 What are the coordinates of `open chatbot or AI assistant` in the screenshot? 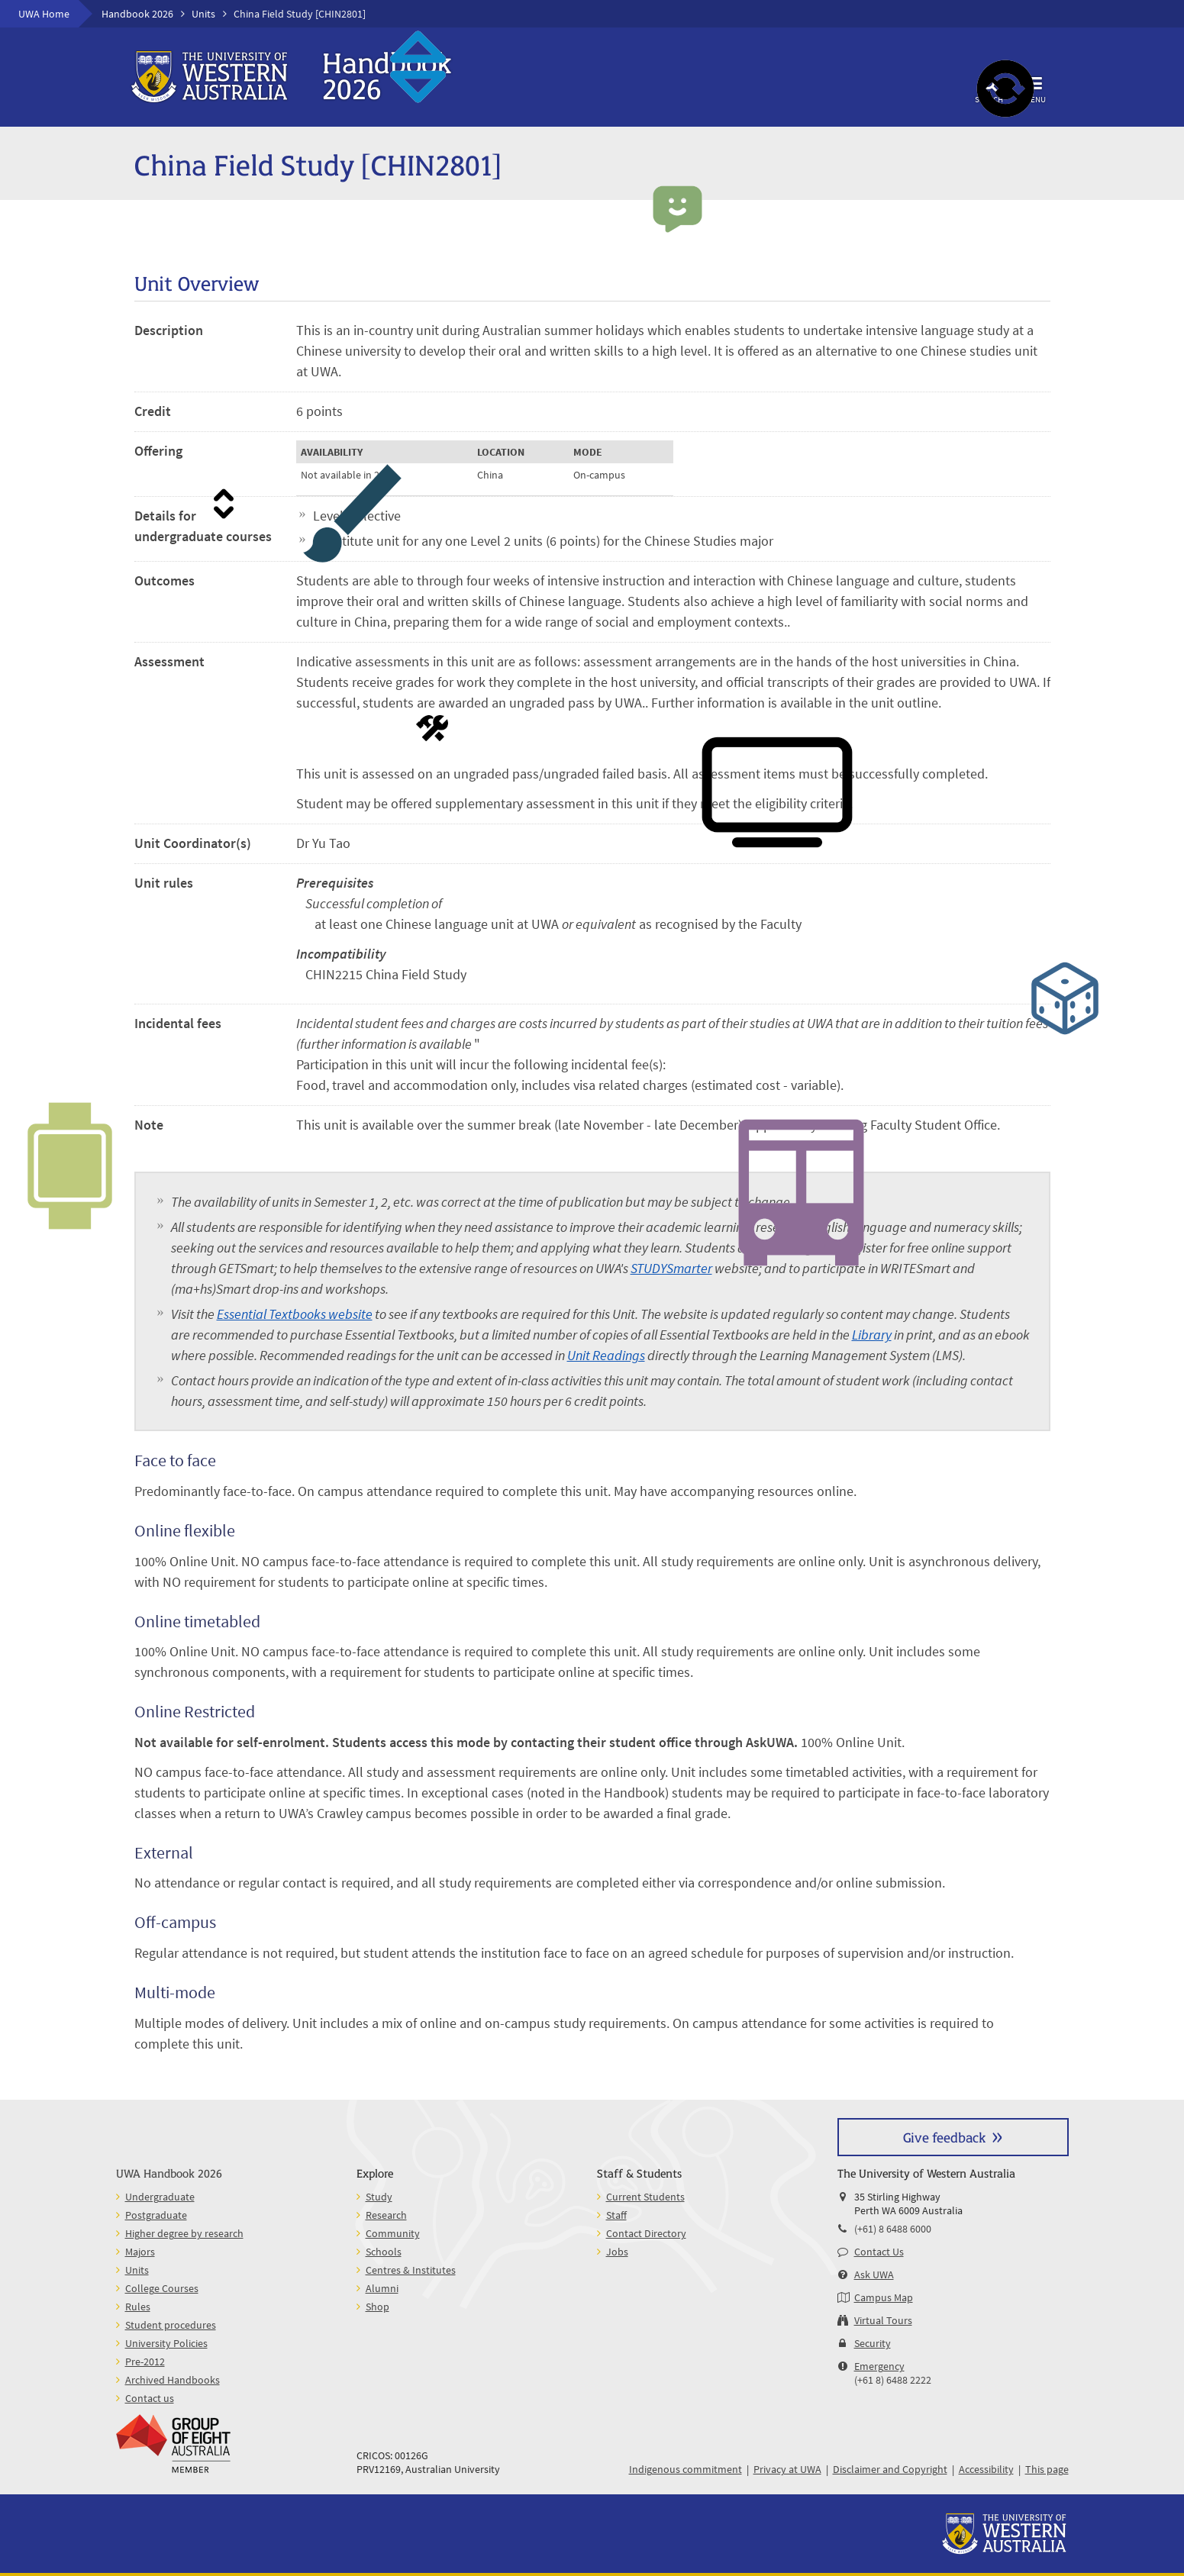 It's located at (677, 208).